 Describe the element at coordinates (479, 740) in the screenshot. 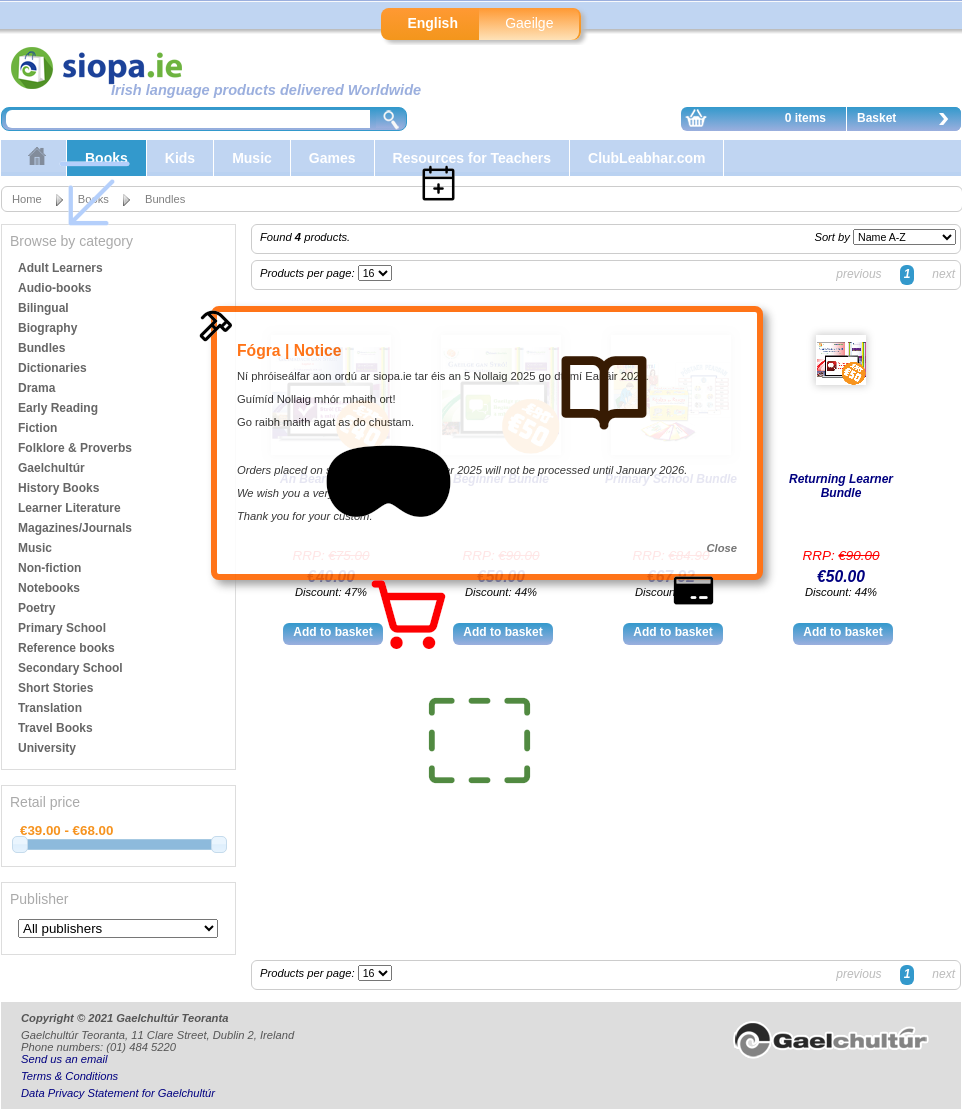

I see `select or define a region` at that location.